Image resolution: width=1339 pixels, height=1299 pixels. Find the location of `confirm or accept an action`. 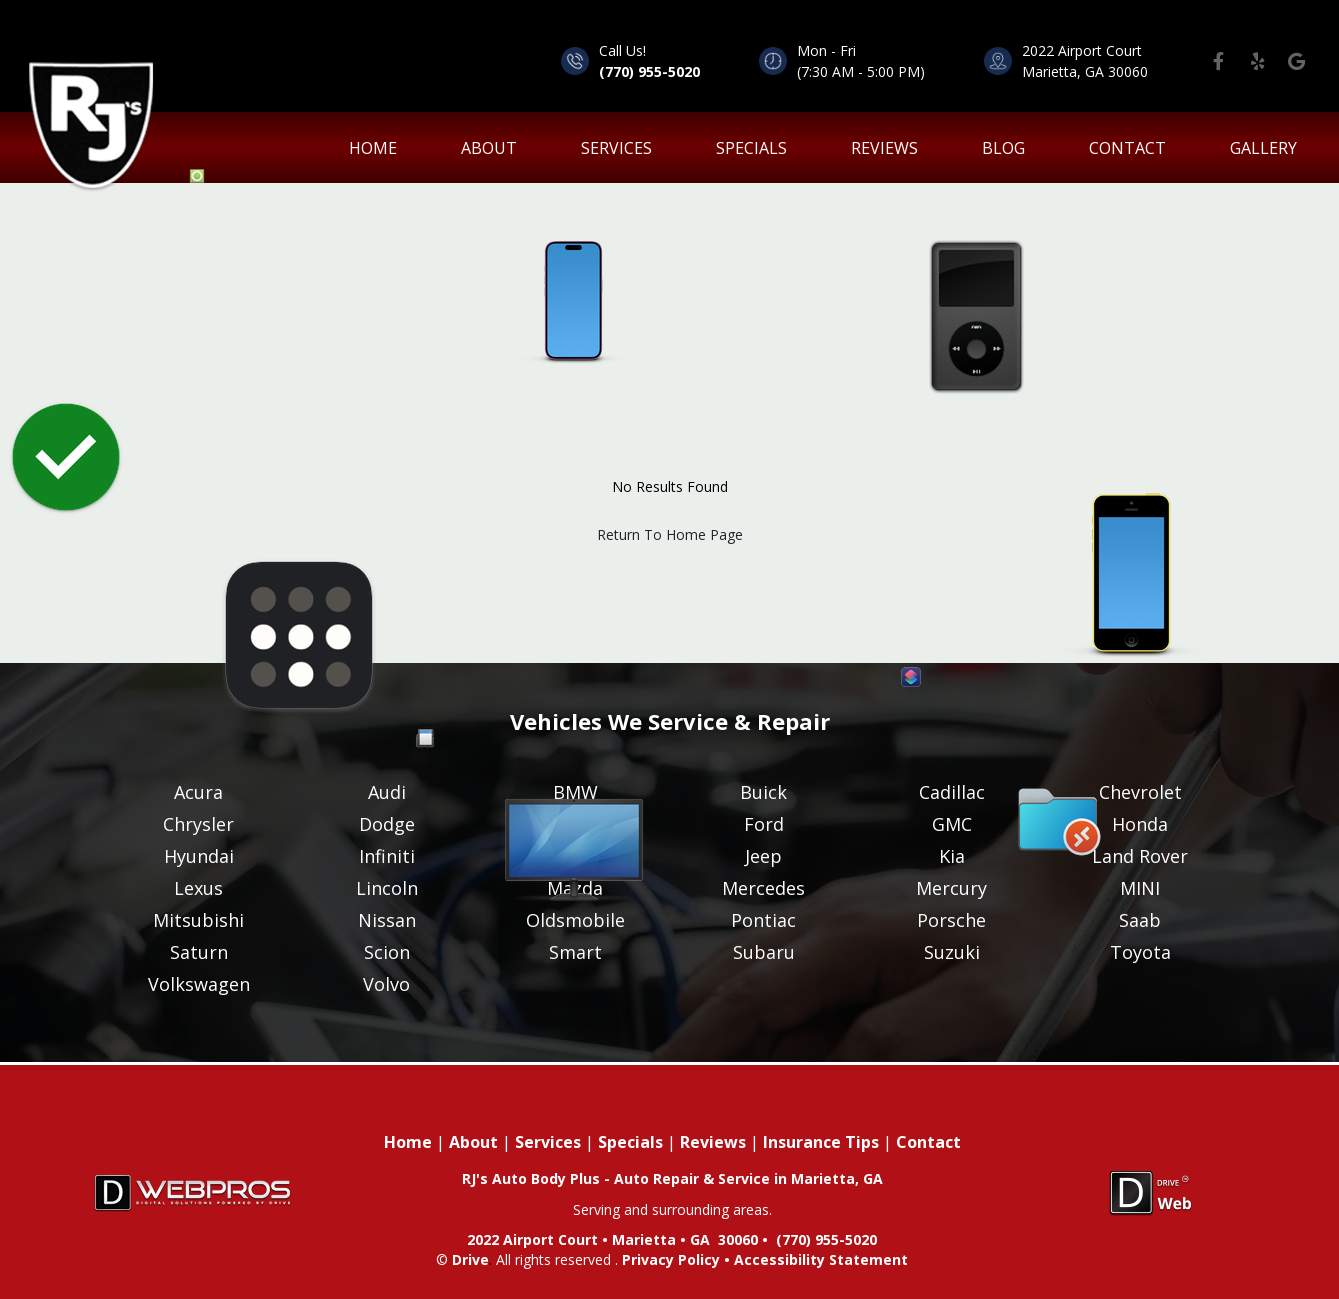

confirm or accept an action is located at coordinates (66, 457).